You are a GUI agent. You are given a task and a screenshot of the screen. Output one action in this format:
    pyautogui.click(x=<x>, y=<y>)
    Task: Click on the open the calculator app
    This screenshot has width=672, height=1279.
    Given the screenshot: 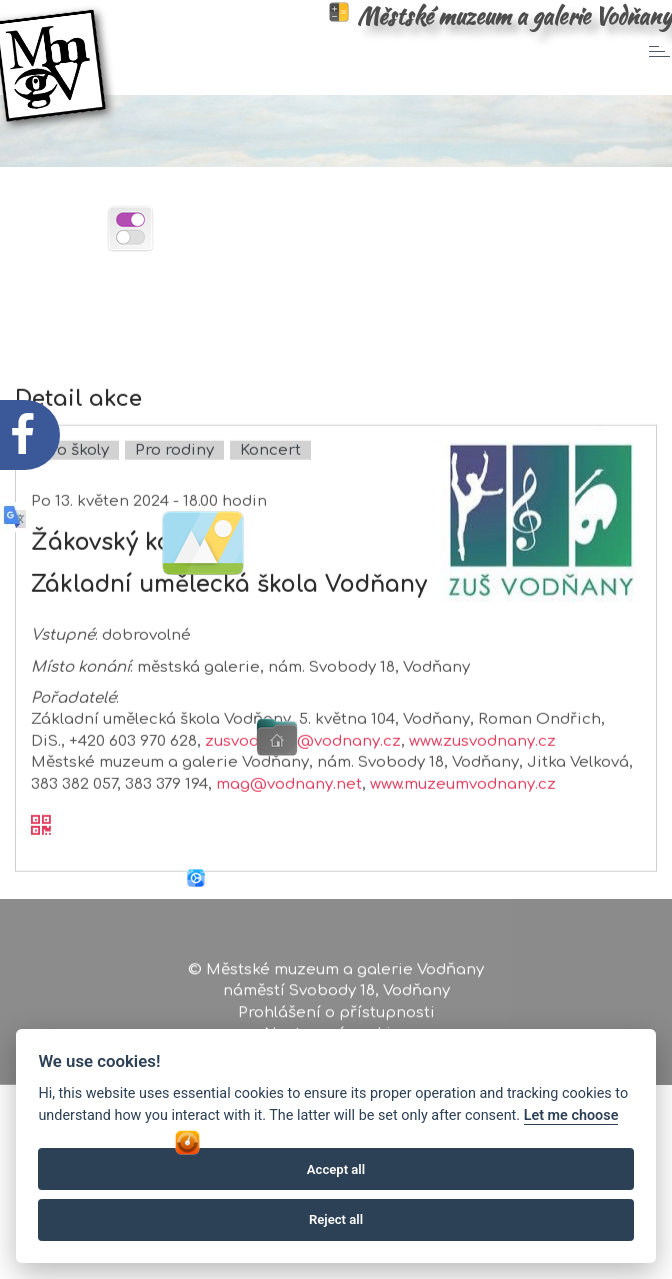 What is the action you would take?
    pyautogui.click(x=339, y=12)
    